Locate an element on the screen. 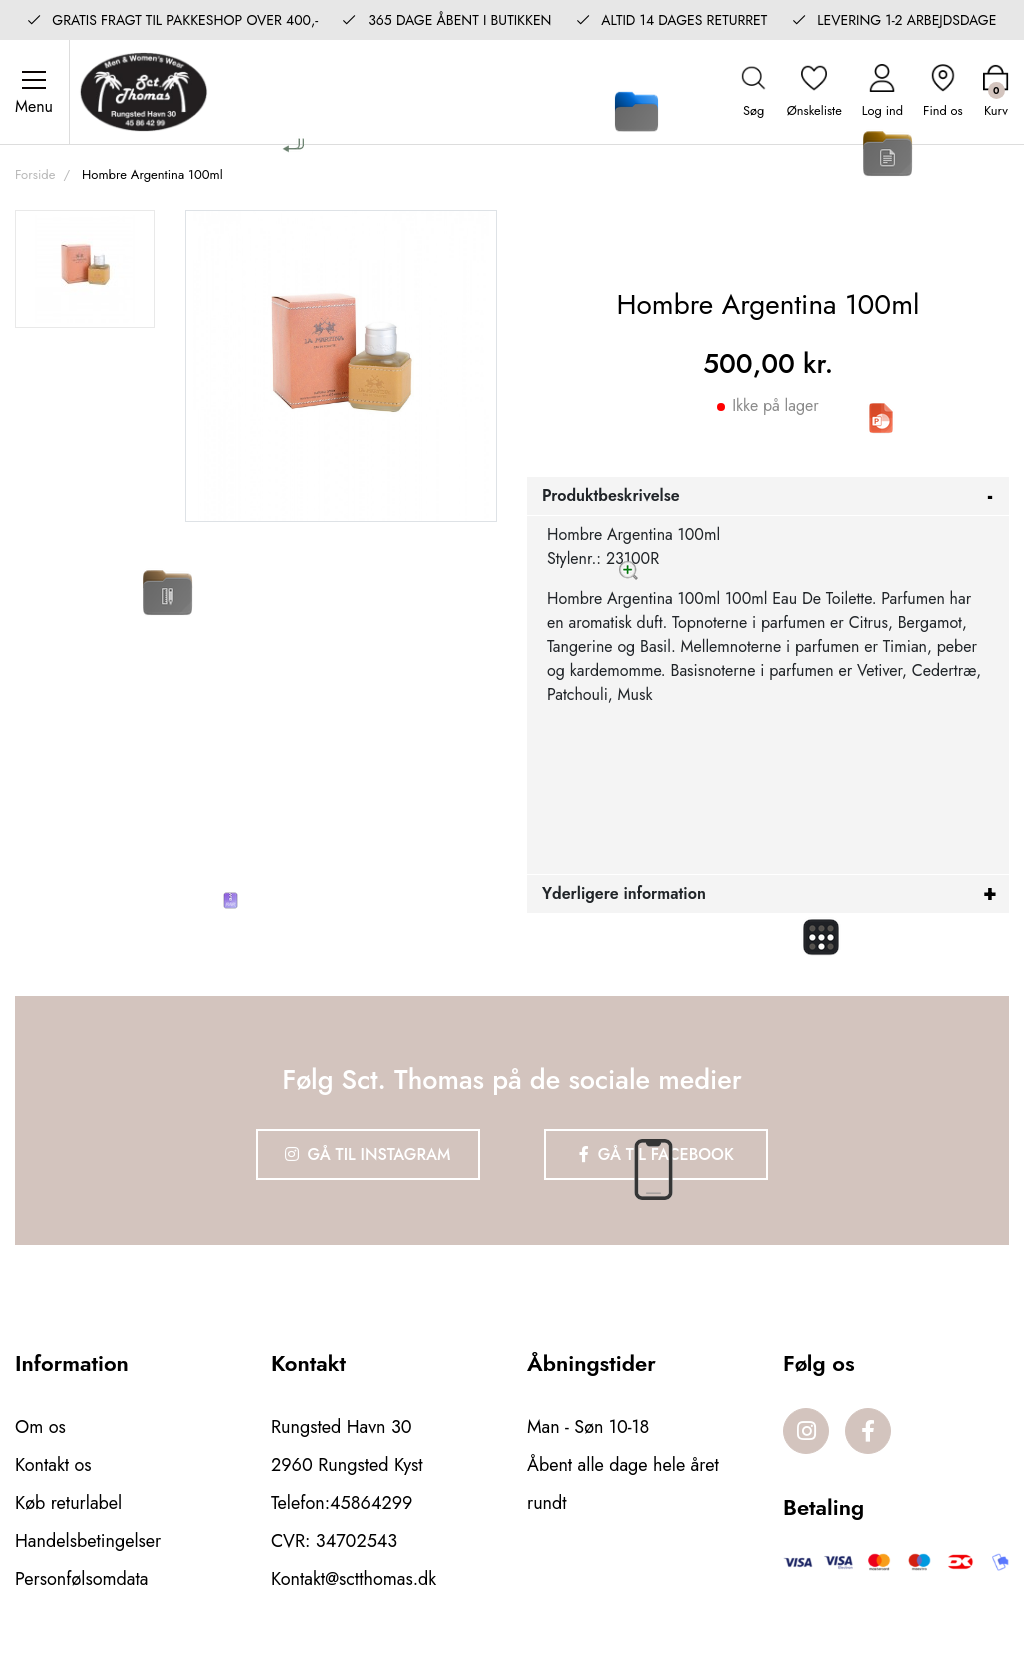 The image size is (1024, 1674). open your documents folder is located at coordinates (887, 153).